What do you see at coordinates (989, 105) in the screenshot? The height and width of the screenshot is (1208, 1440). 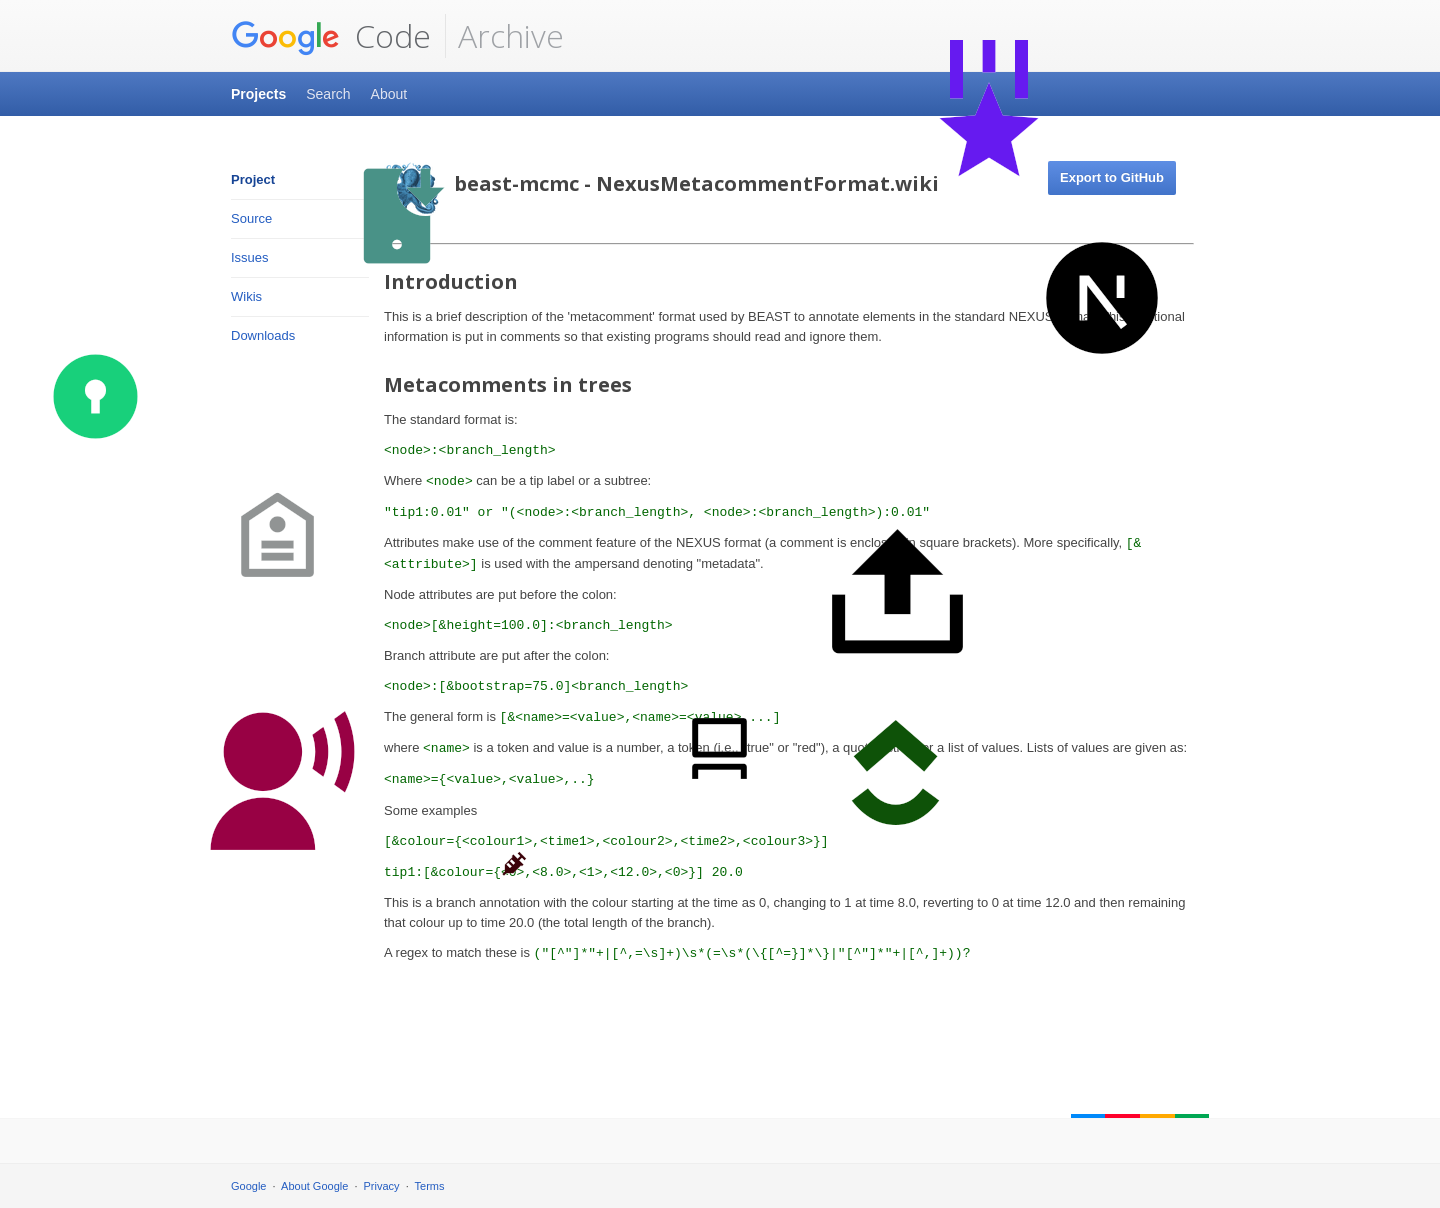 I see `indicates an achievement or award earned` at bounding box center [989, 105].